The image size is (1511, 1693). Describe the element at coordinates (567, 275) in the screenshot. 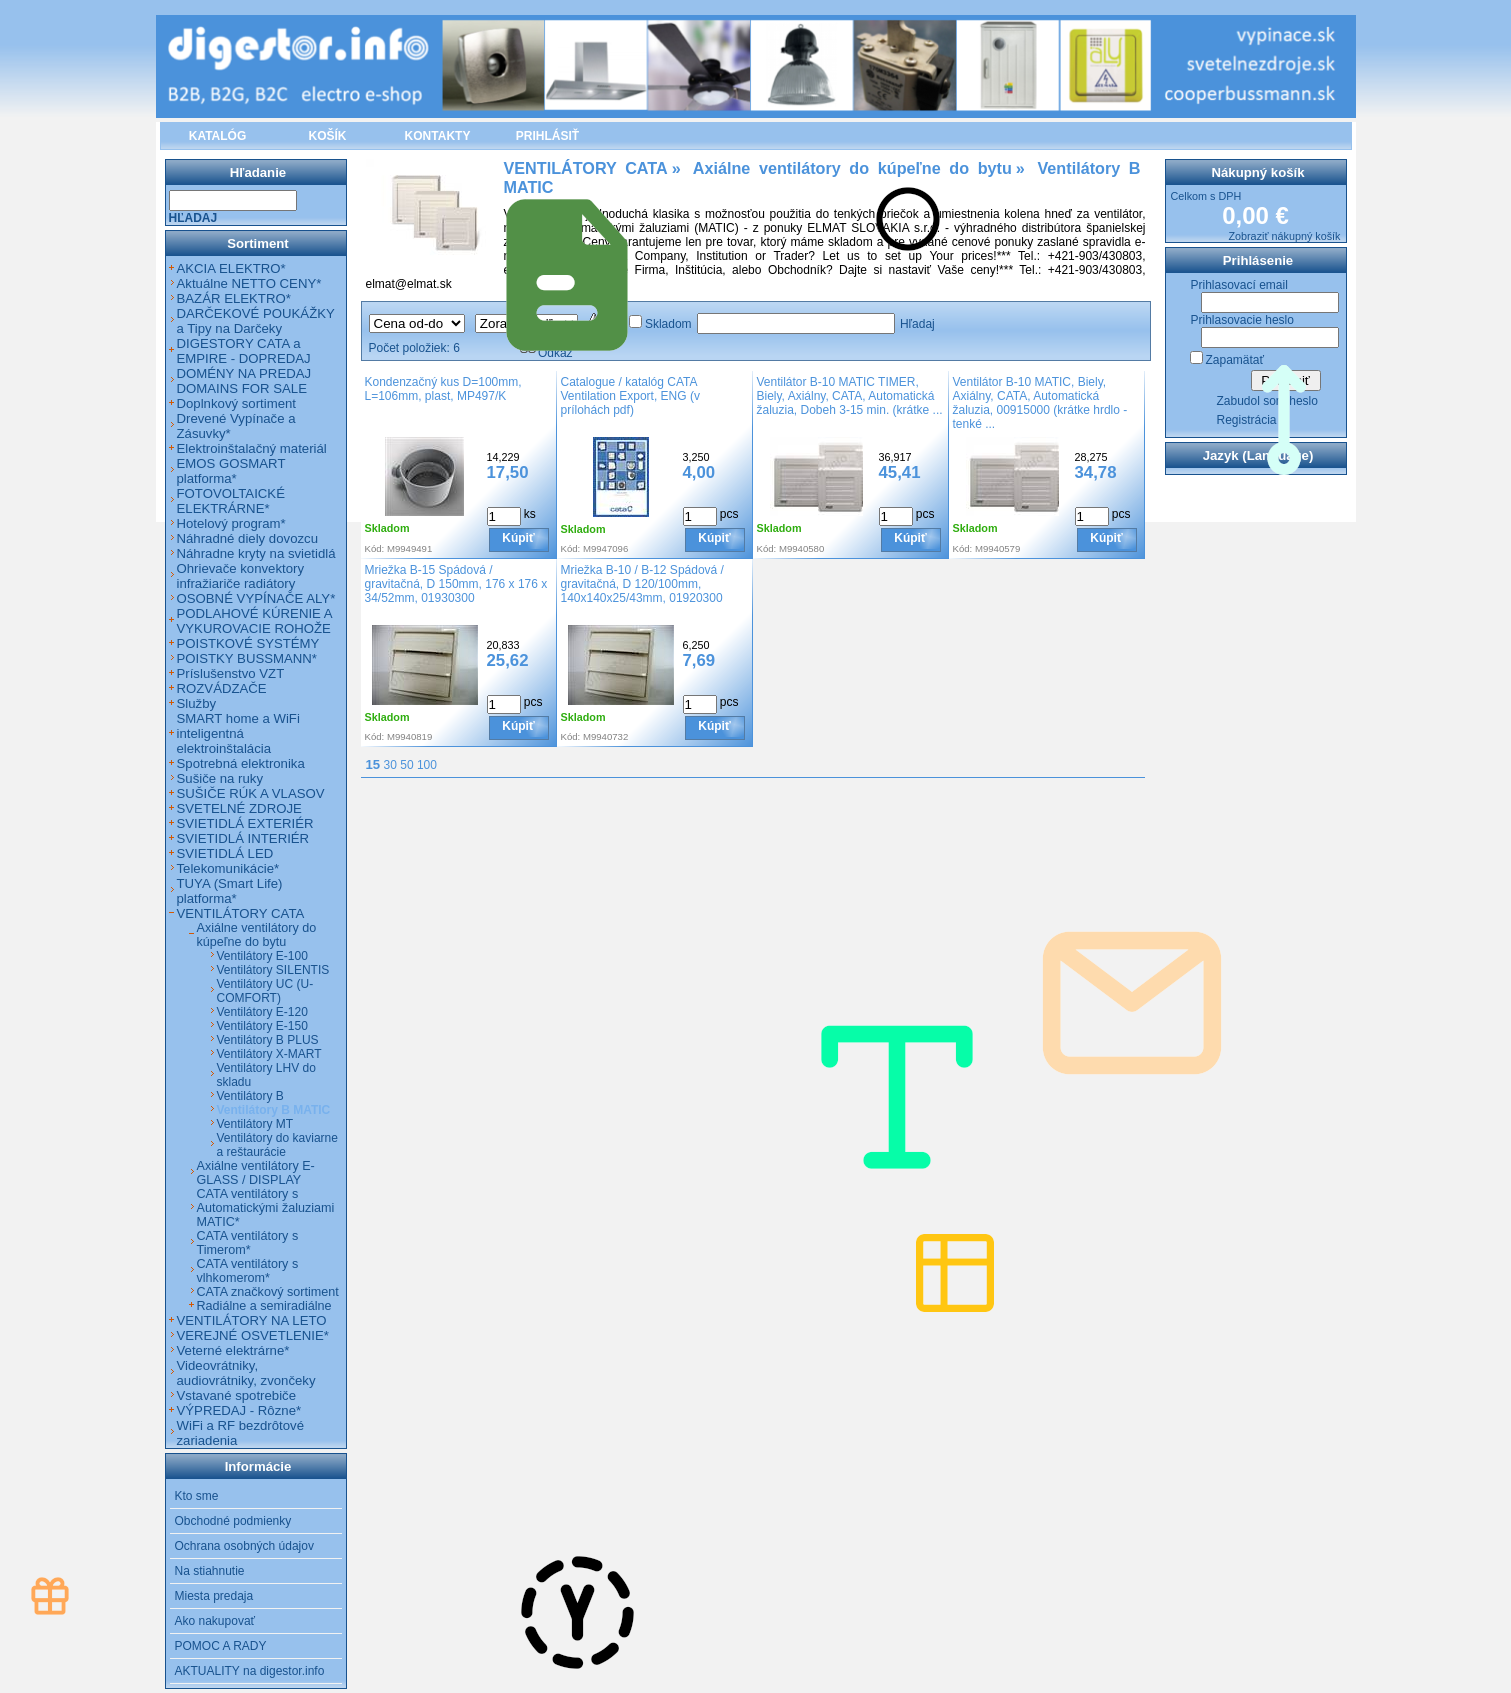

I see `view document contents` at that location.